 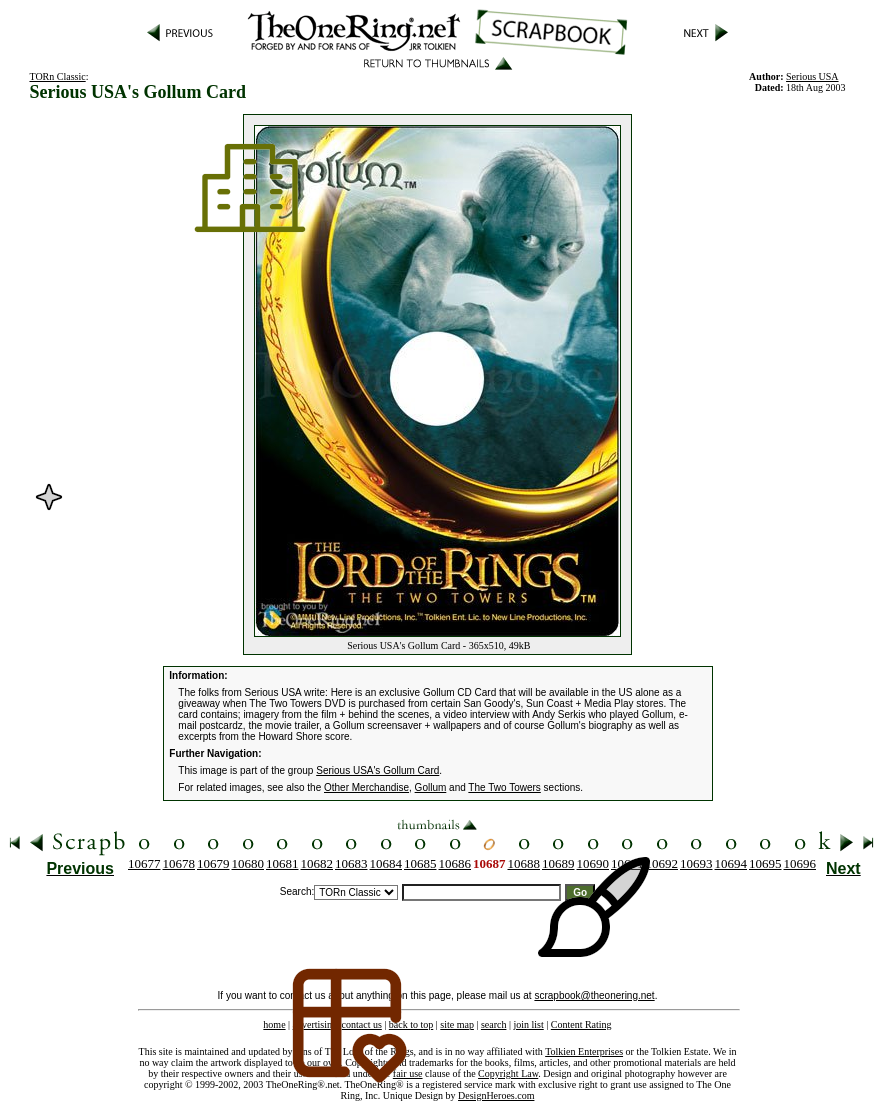 I want to click on add table to favorites, so click(x=347, y=1023).